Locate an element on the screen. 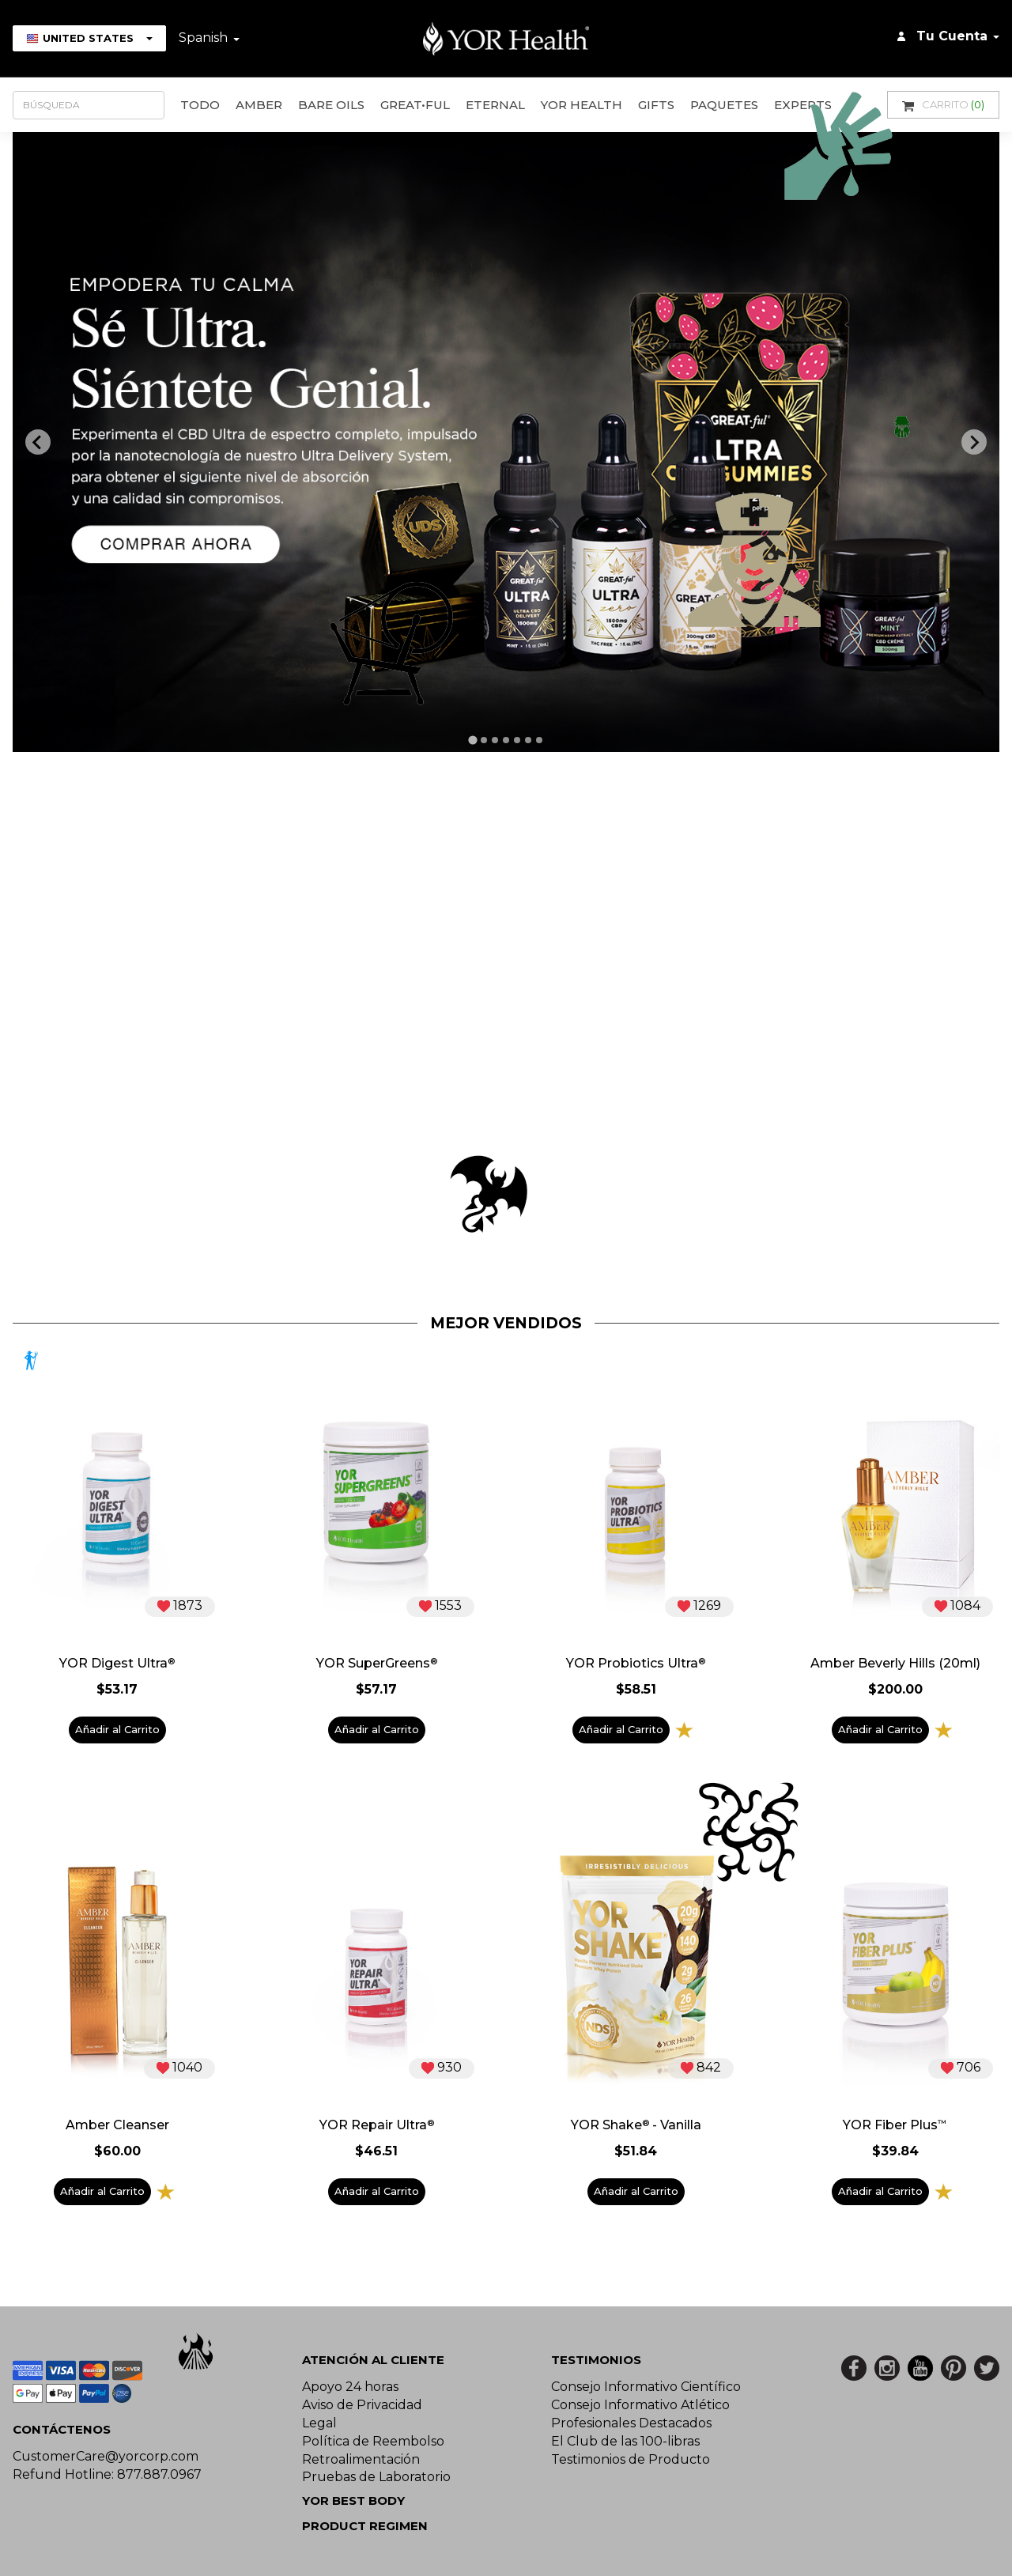 This screenshot has width=1012, height=2576. indicates a pyre or bonfire game element is located at coordinates (195, 2351).